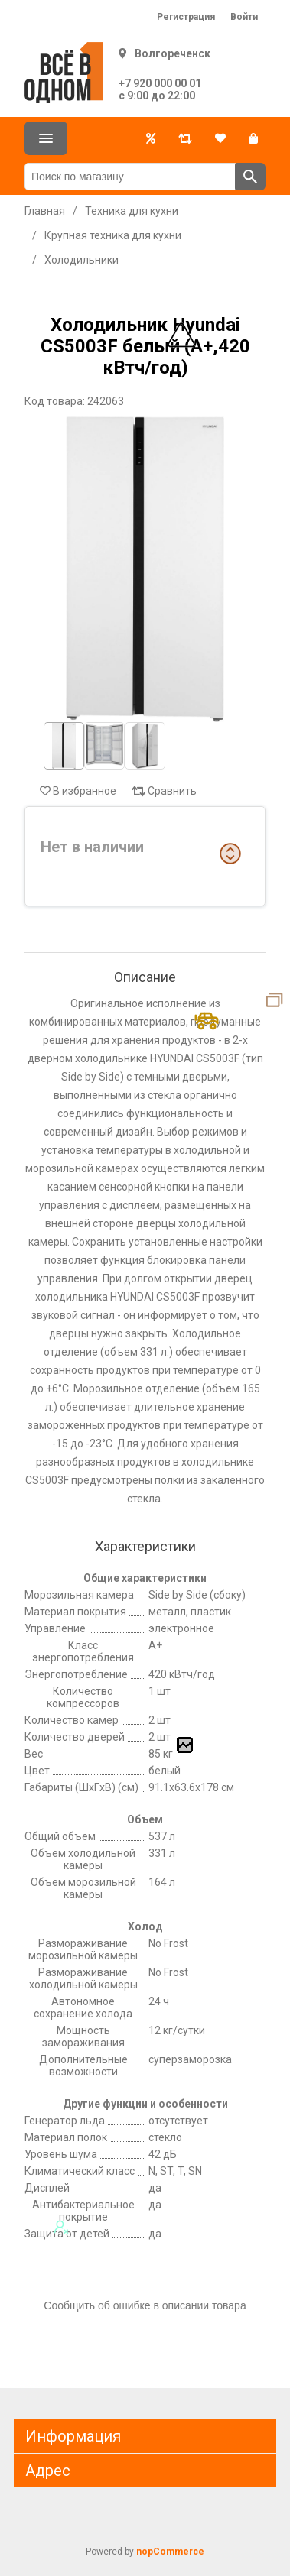  Describe the element at coordinates (181, 335) in the screenshot. I see `indicates a warning or caution state` at that location.